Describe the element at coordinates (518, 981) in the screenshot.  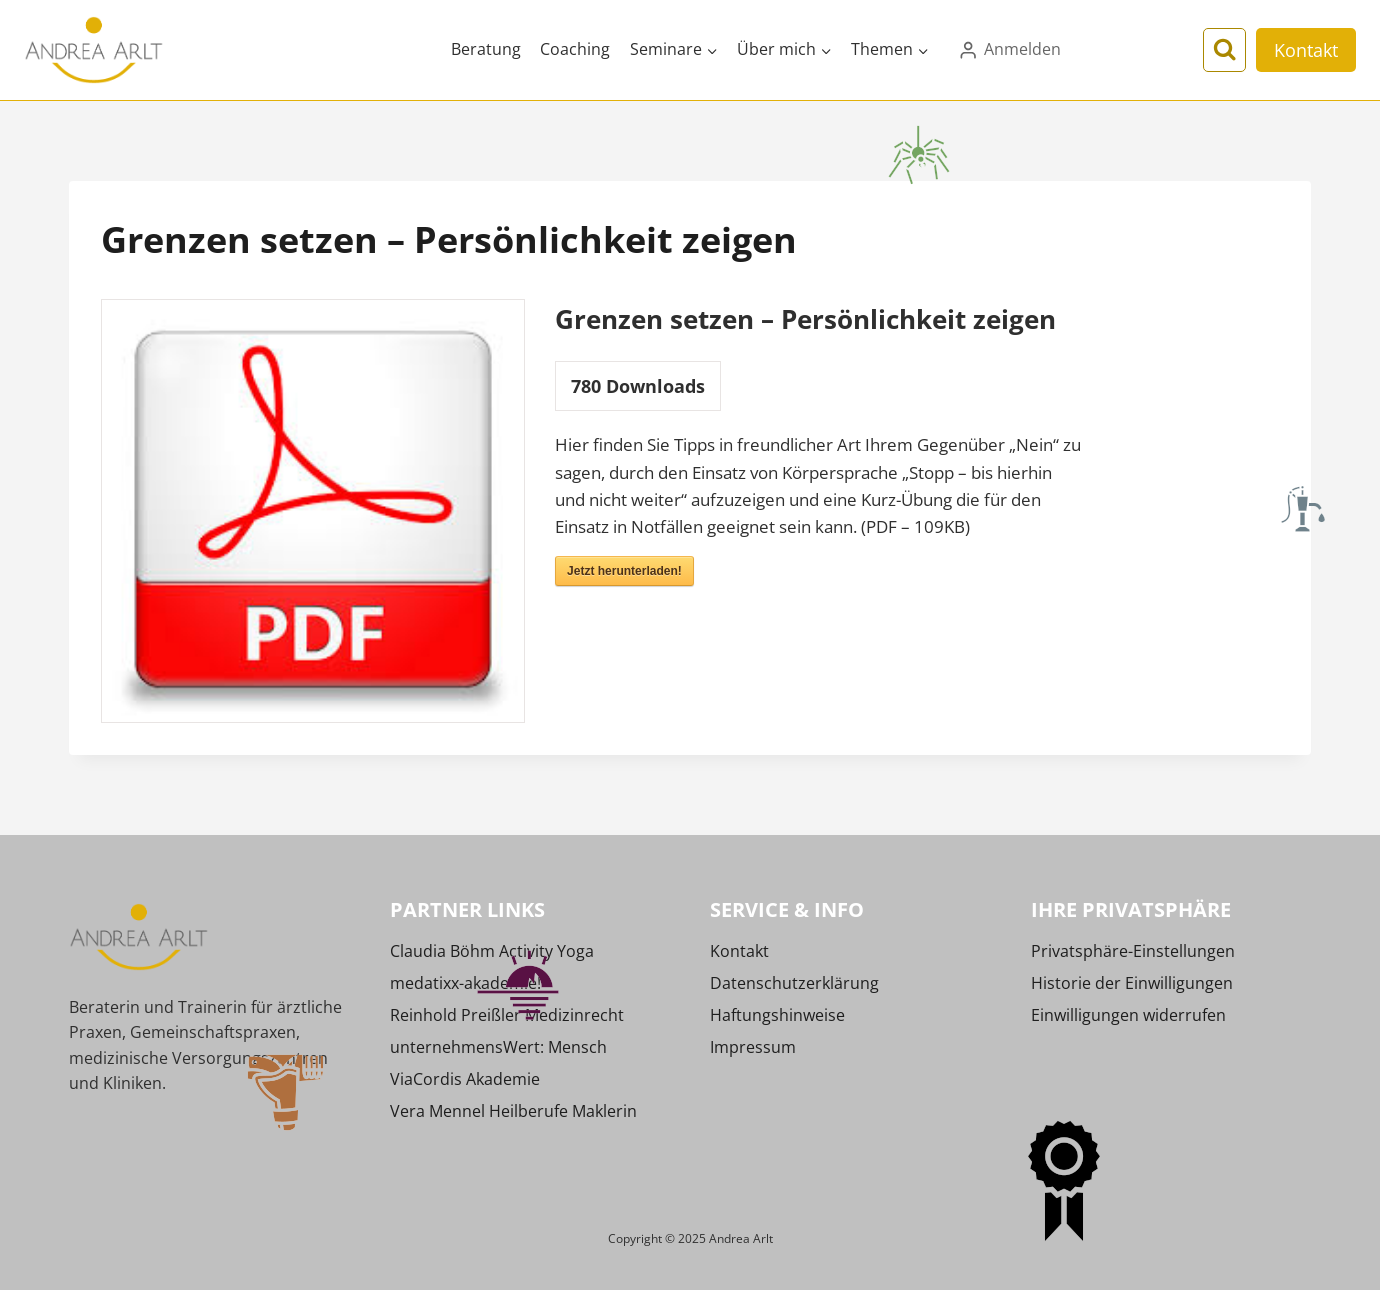
I see `view ocean or maritime content` at that location.